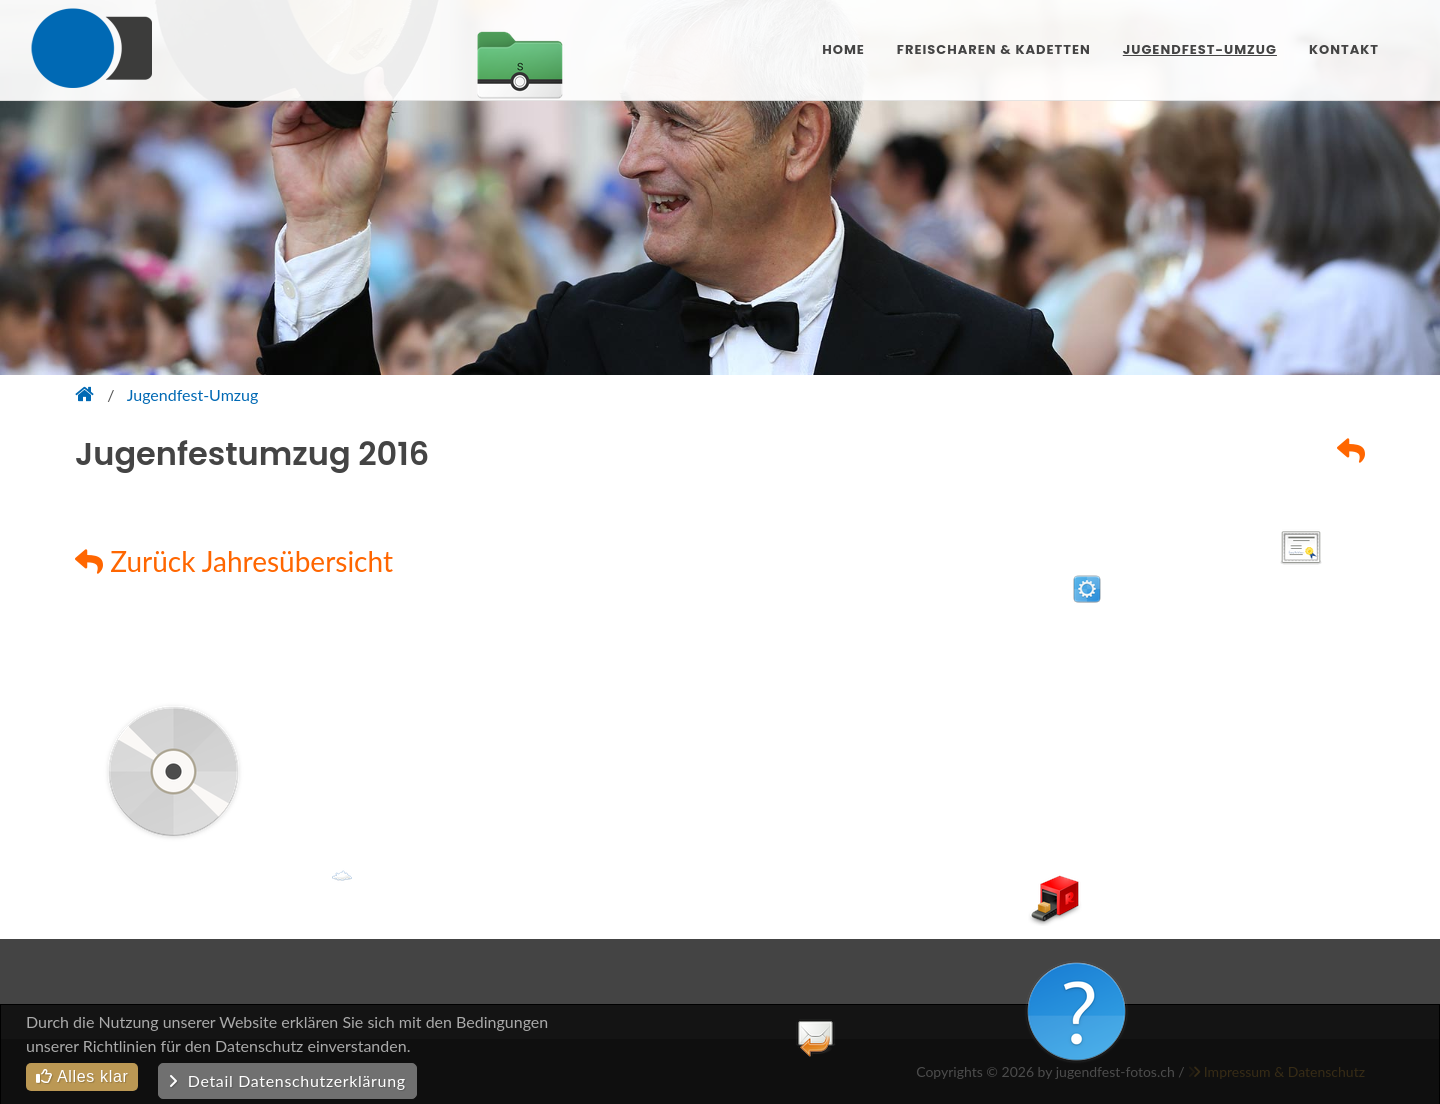  I want to click on windows executable file type indicator, so click(1087, 589).